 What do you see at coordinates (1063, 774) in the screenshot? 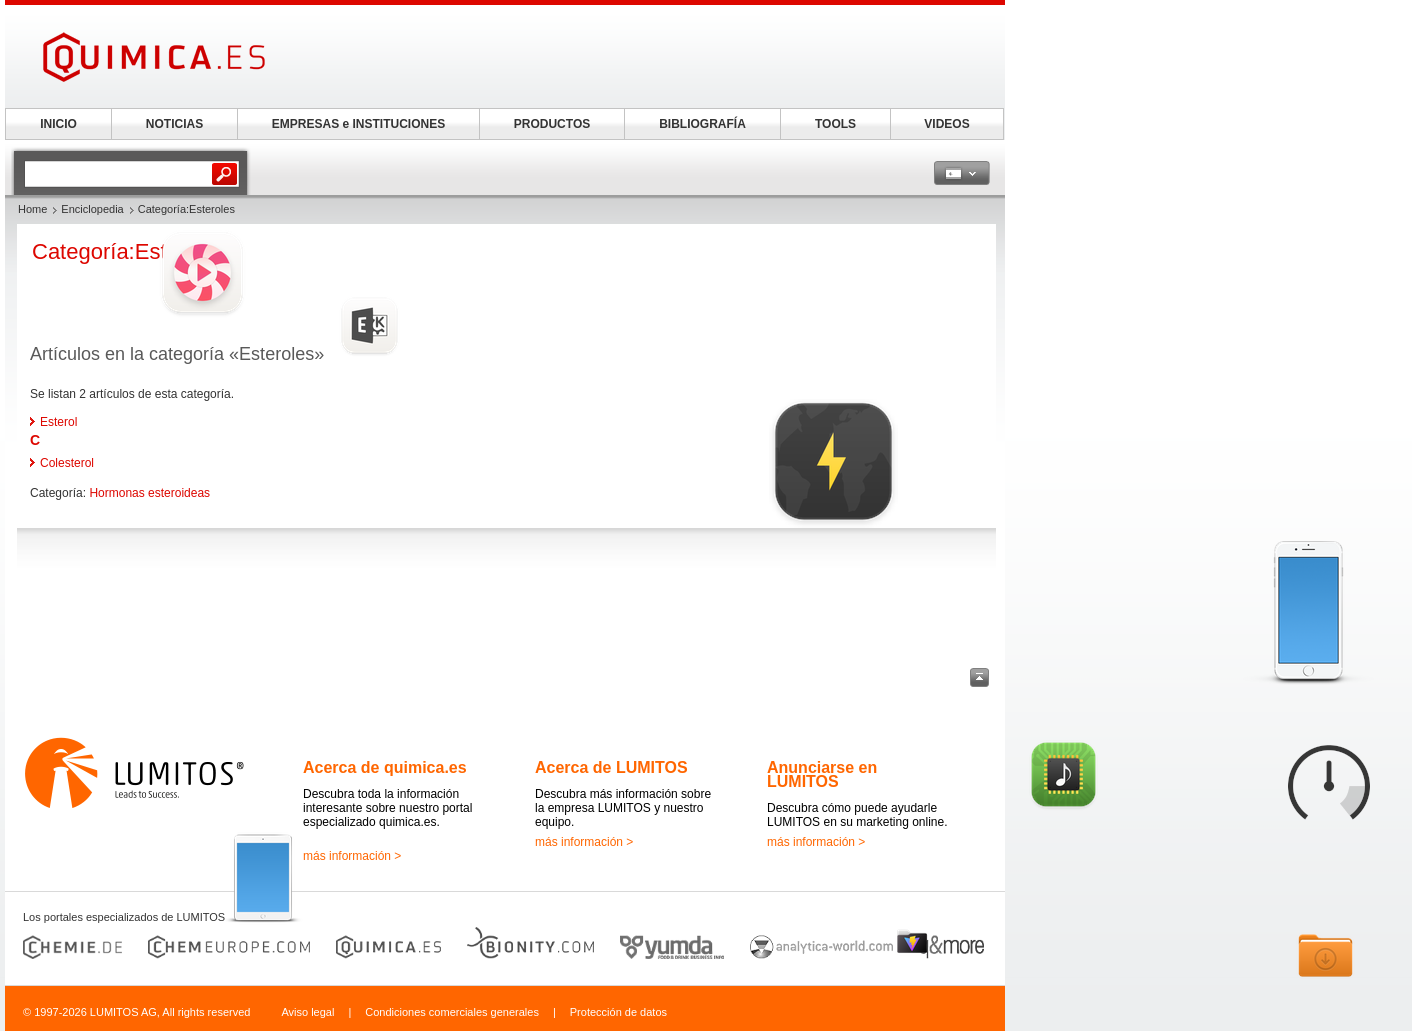
I see `audio card or sound hardware device` at bounding box center [1063, 774].